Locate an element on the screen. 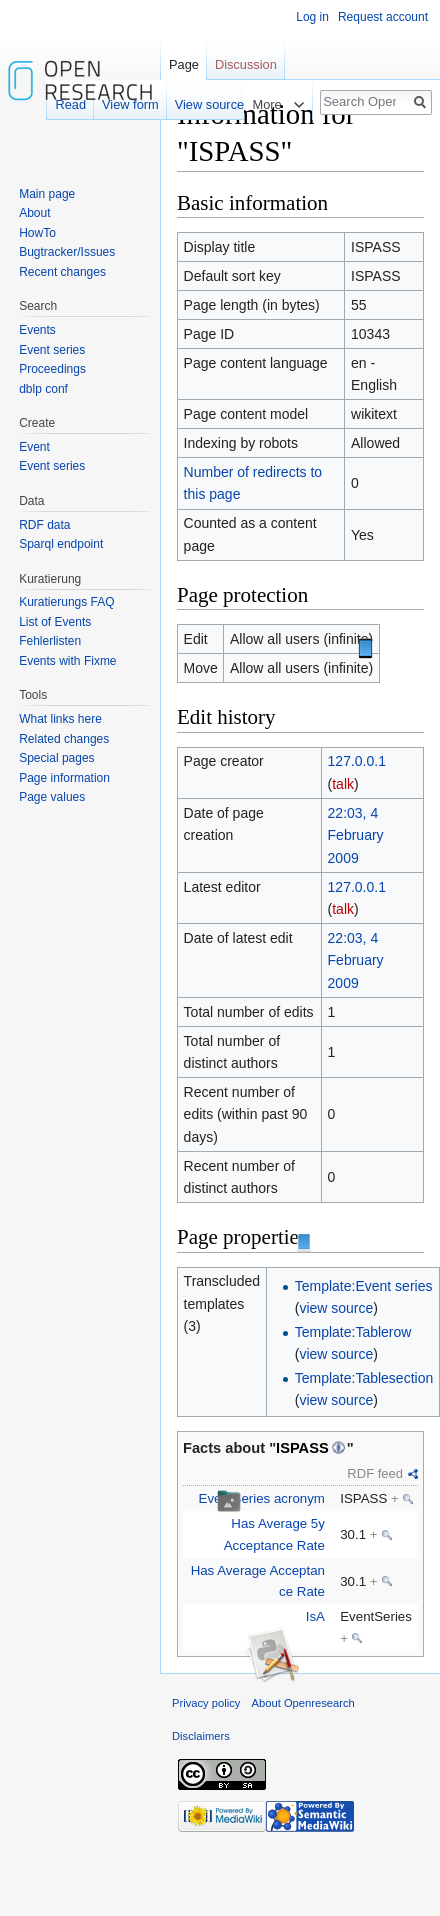 The width and height of the screenshot is (440, 1916). open your pictures folder is located at coordinates (229, 1501).